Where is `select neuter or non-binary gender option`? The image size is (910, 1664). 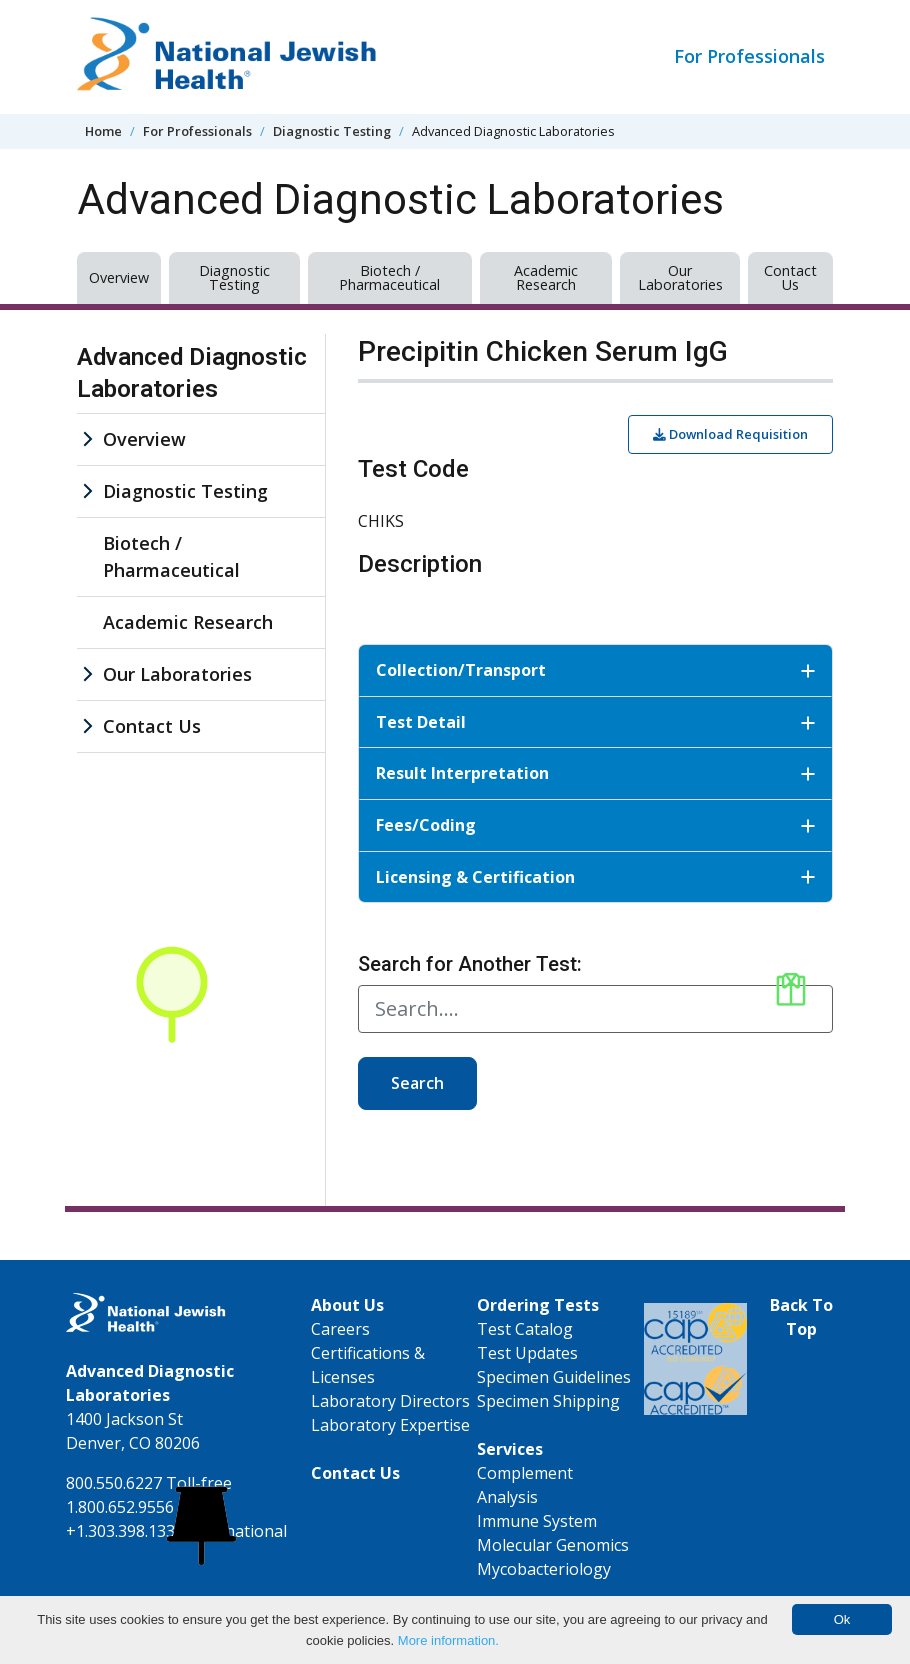
select neuter or non-binary gender option is located at coordinates (172, 993).